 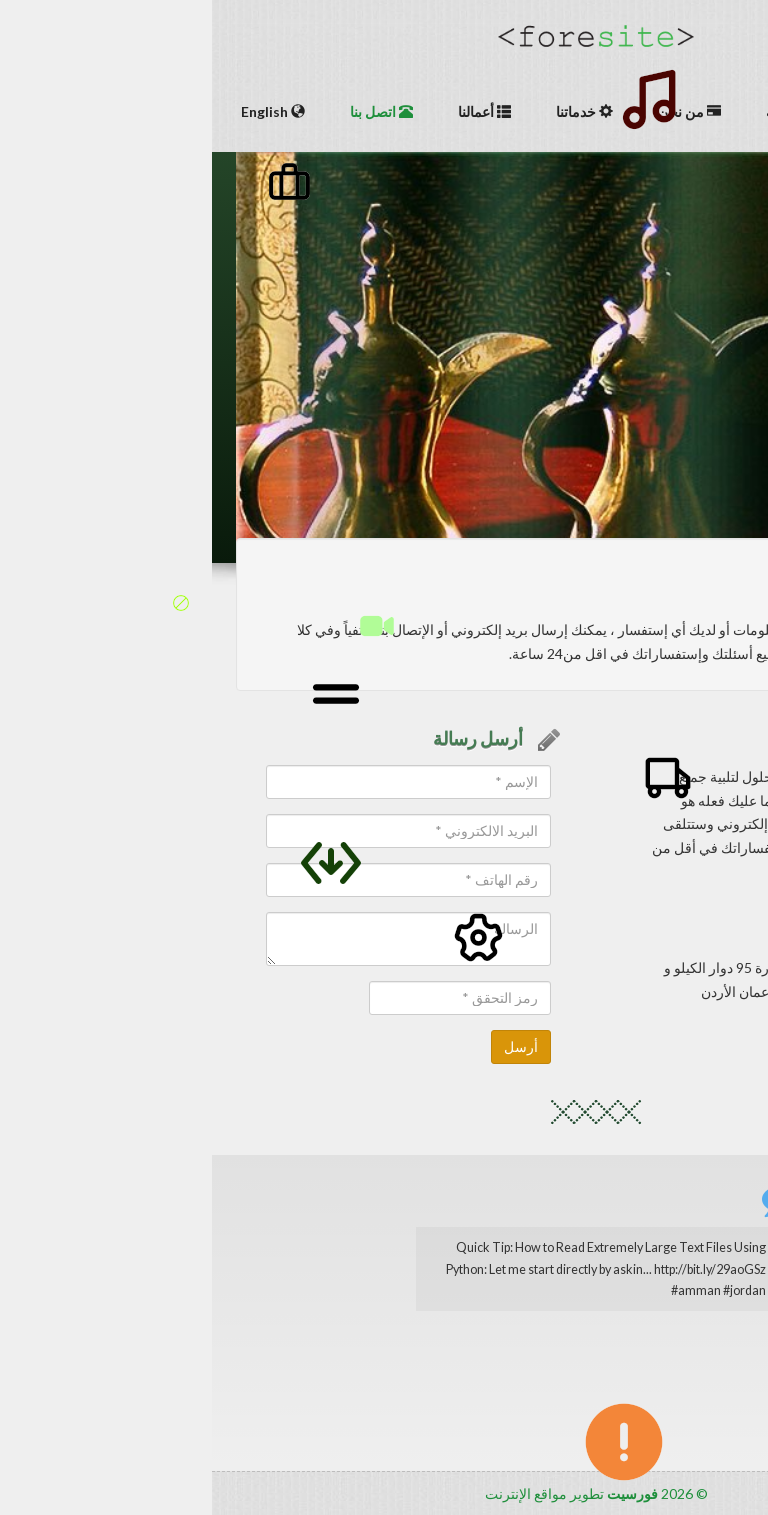 What do you see at coordinates (336, 694) in the screenshot?
I see `drag to reorder or rearrange items` at bounding box center [336, 694].